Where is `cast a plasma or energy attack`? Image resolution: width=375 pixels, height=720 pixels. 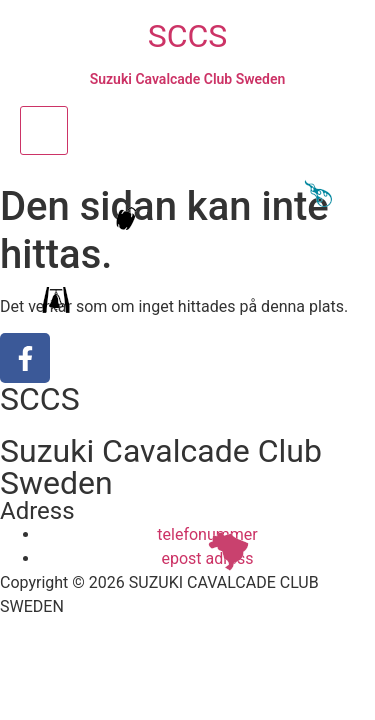
cast a plasma or energy attack is located at coordinates (318, 193).